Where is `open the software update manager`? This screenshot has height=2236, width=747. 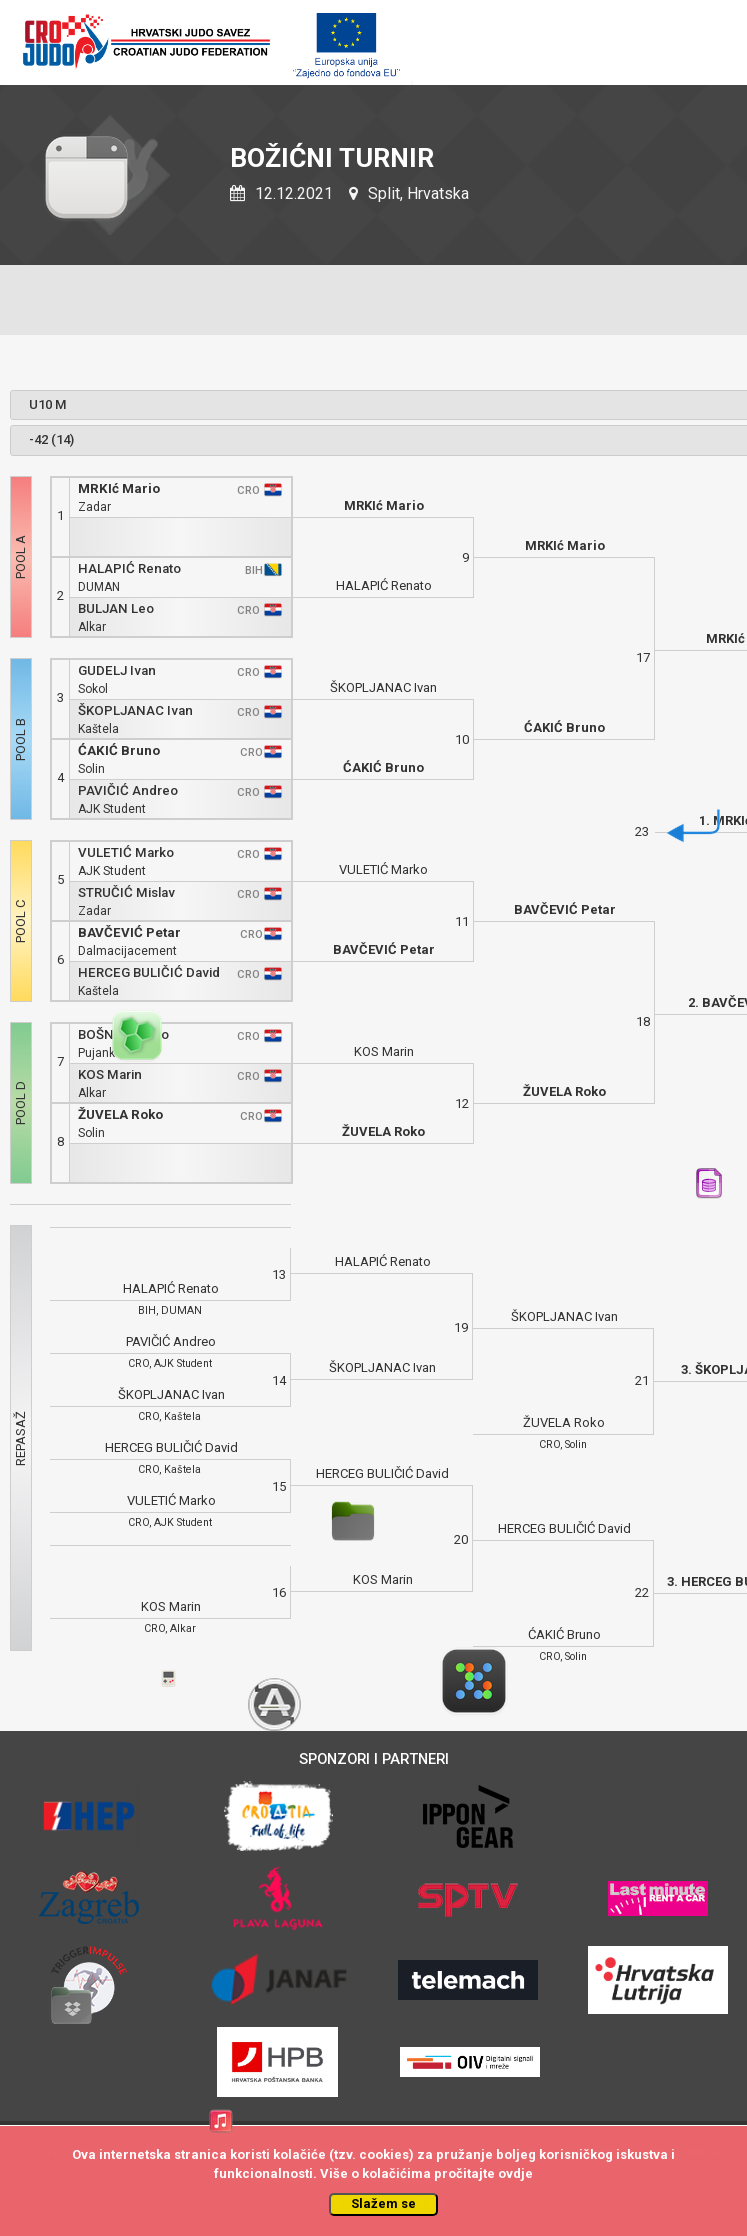
open the software update manager is located at coordinates (274, 1704).